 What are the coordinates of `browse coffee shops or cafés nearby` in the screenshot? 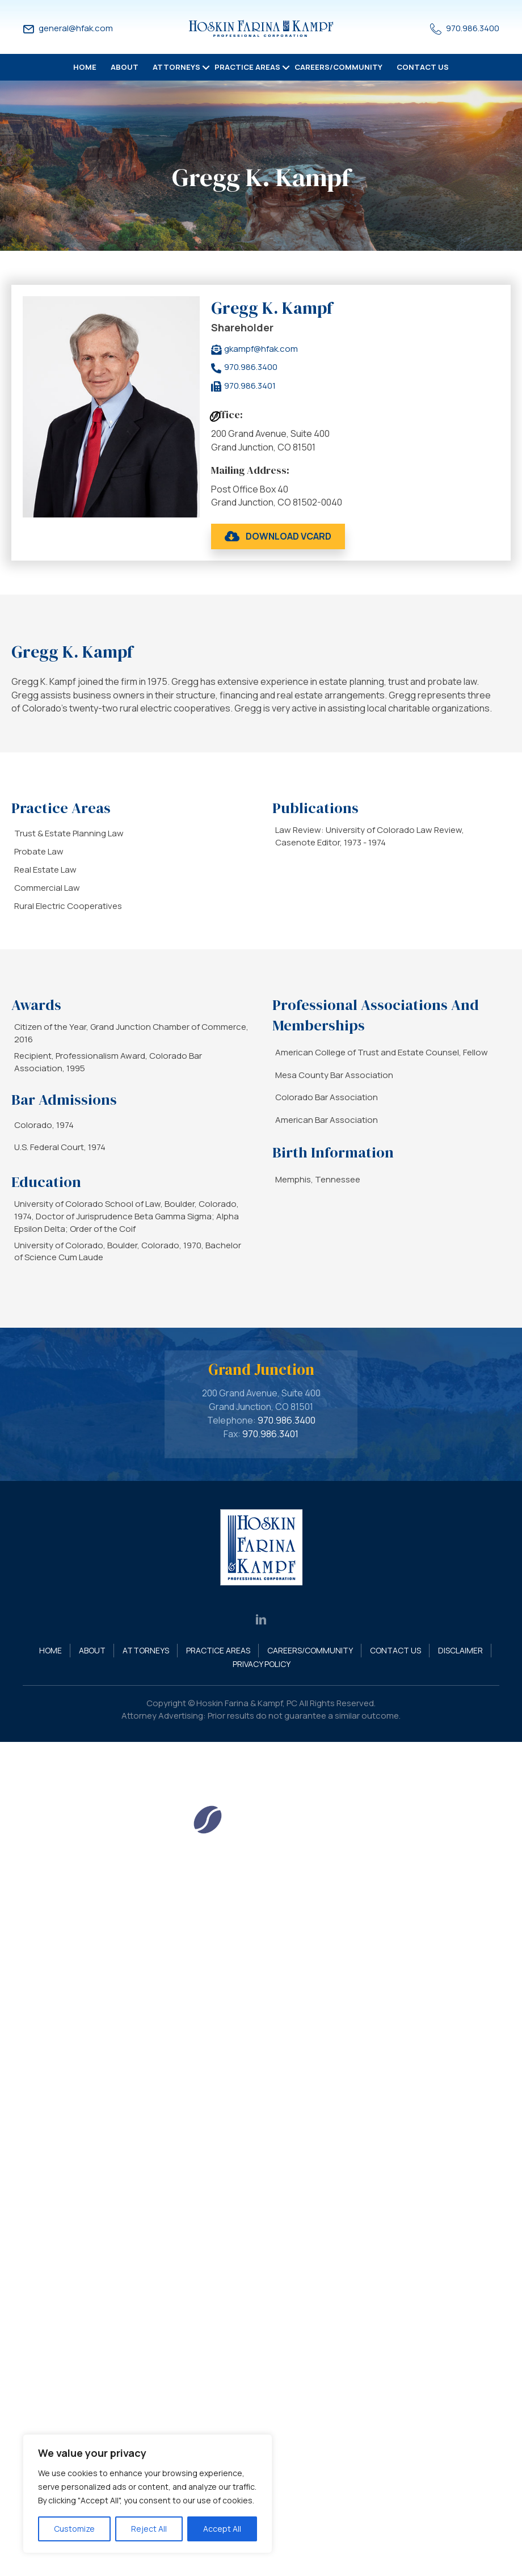 It's located at (208, 1820).